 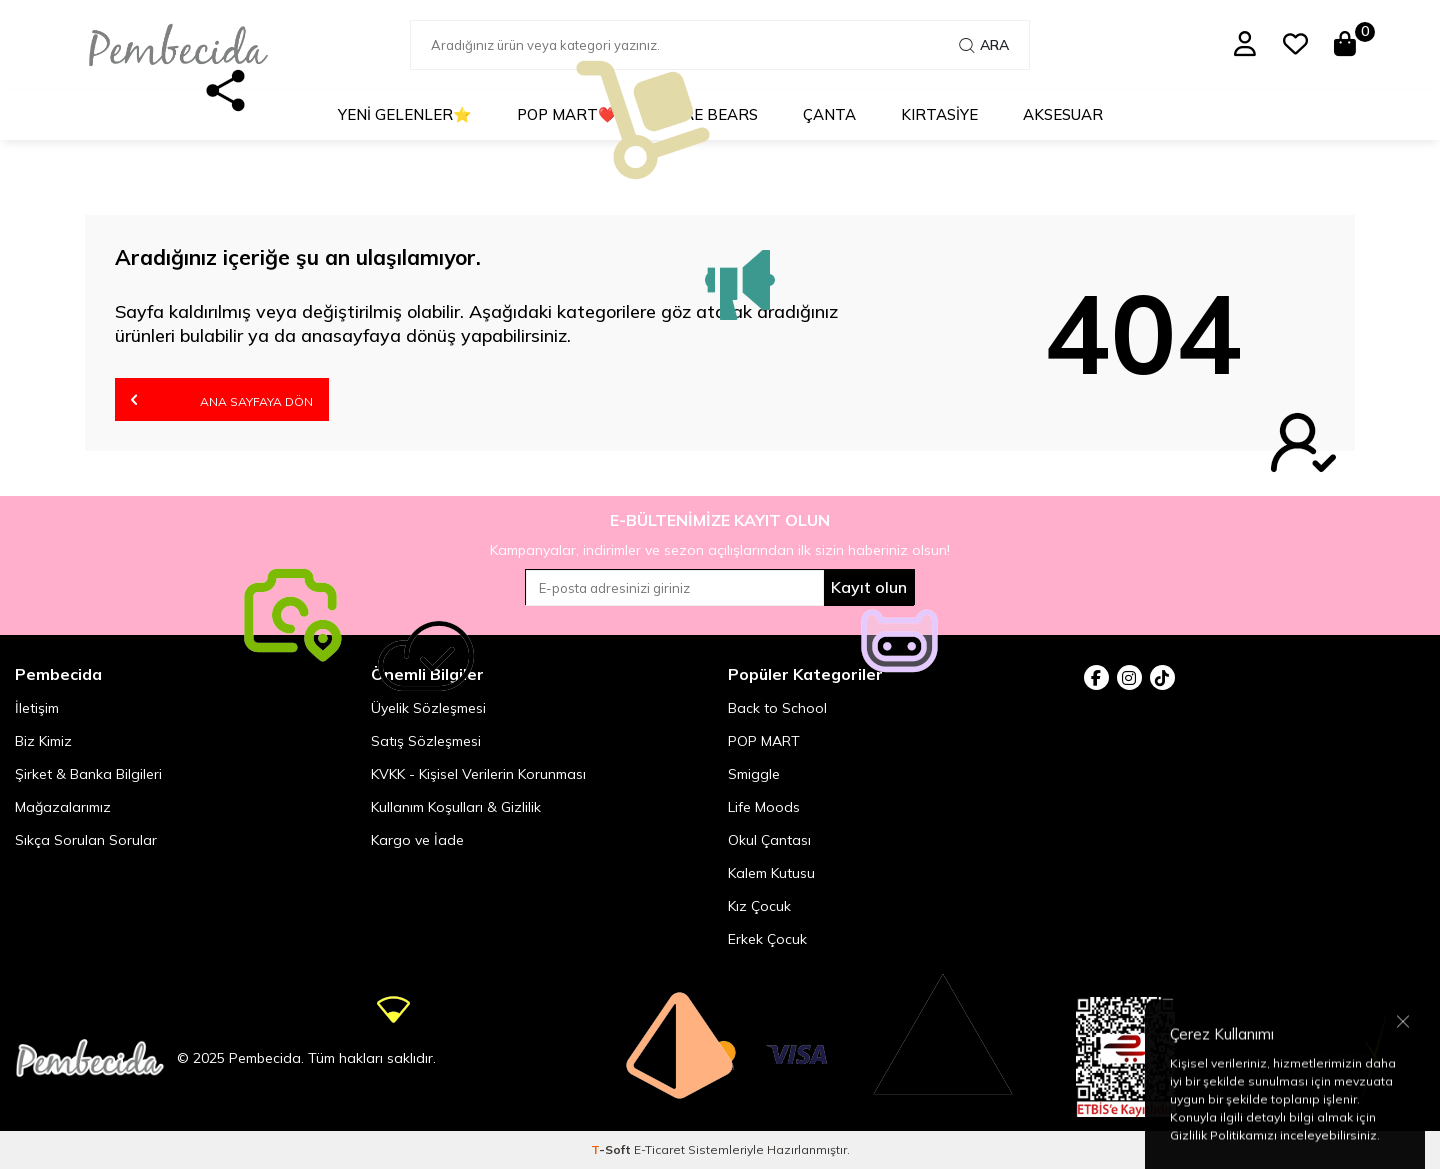 What do you see at coordinates (426, 656) in the screenshot?
I see `file successfully uploaded to cloud storage` at bounding box center [426, 656].